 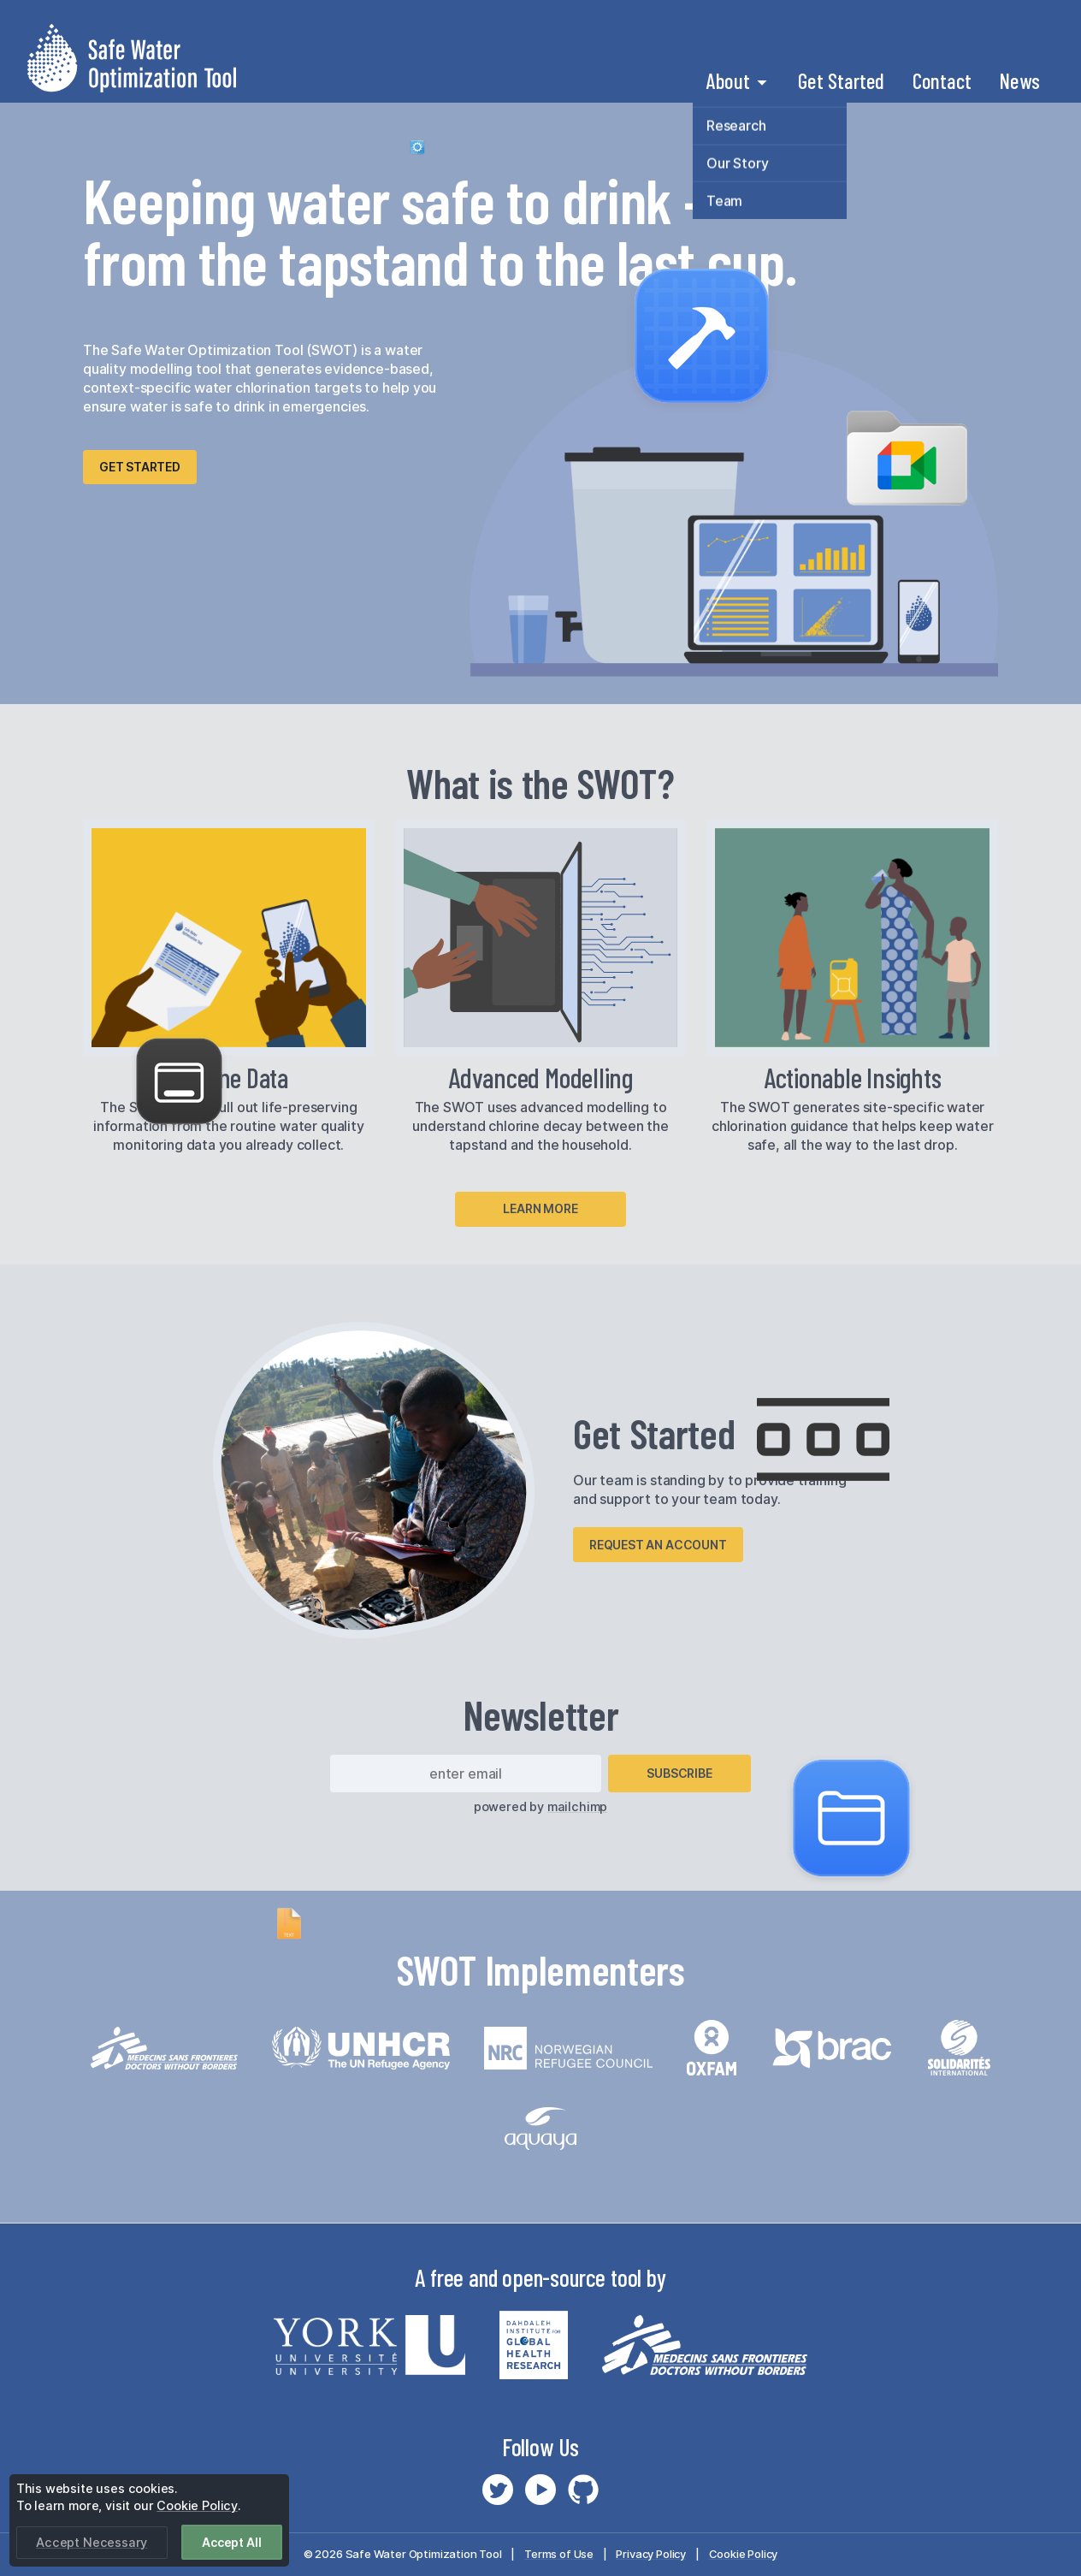 I want to click on open folder containing Google Meet files, so click(x=907, y=461).